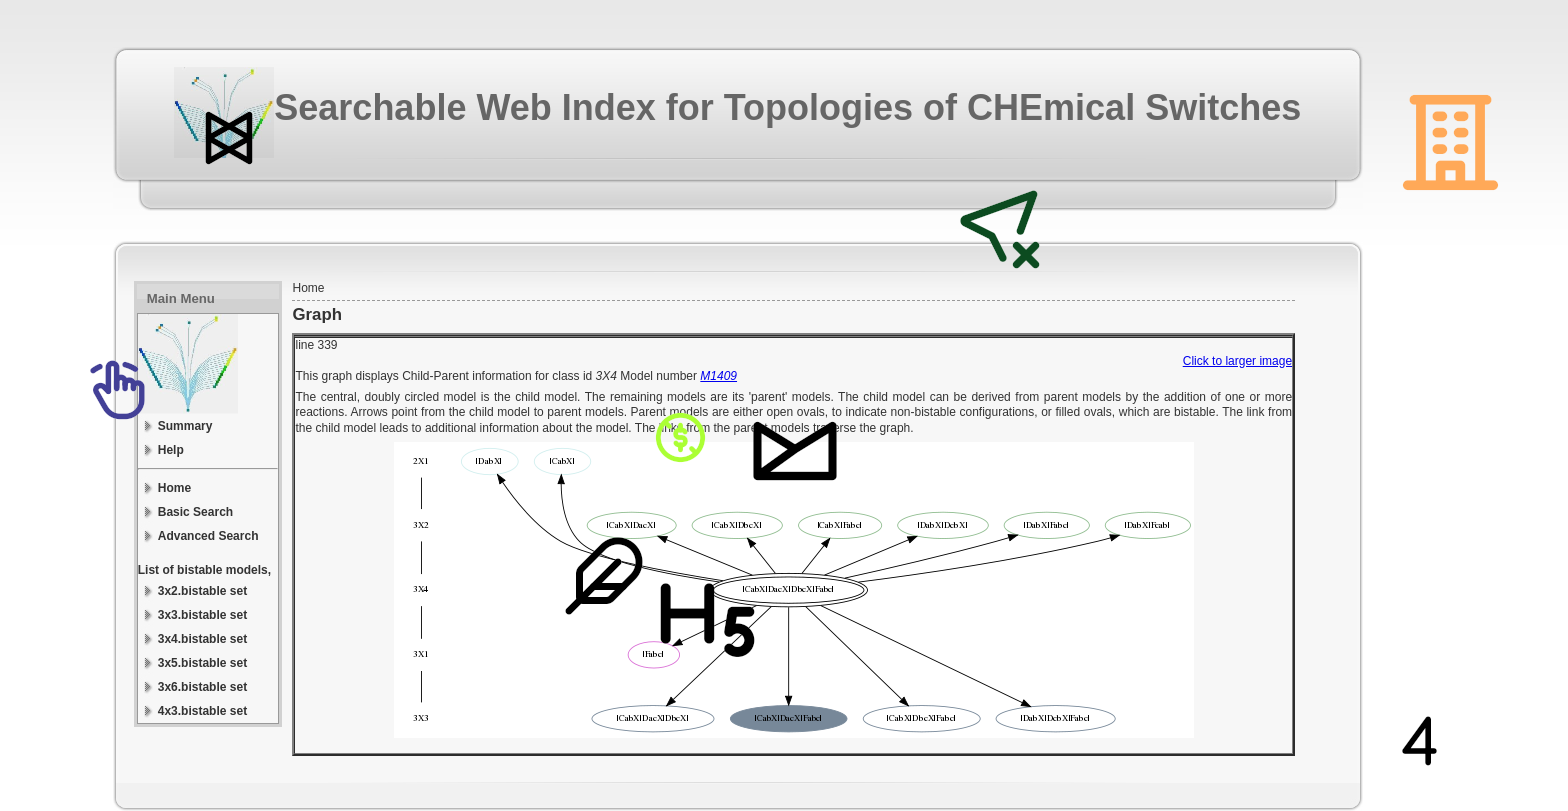 Image resolution: width=1568 pixels, height=811 pixels. Describe the element at coordinates (999, 228) in the screenshot. I see `location services unavailable or disabled` at that location.